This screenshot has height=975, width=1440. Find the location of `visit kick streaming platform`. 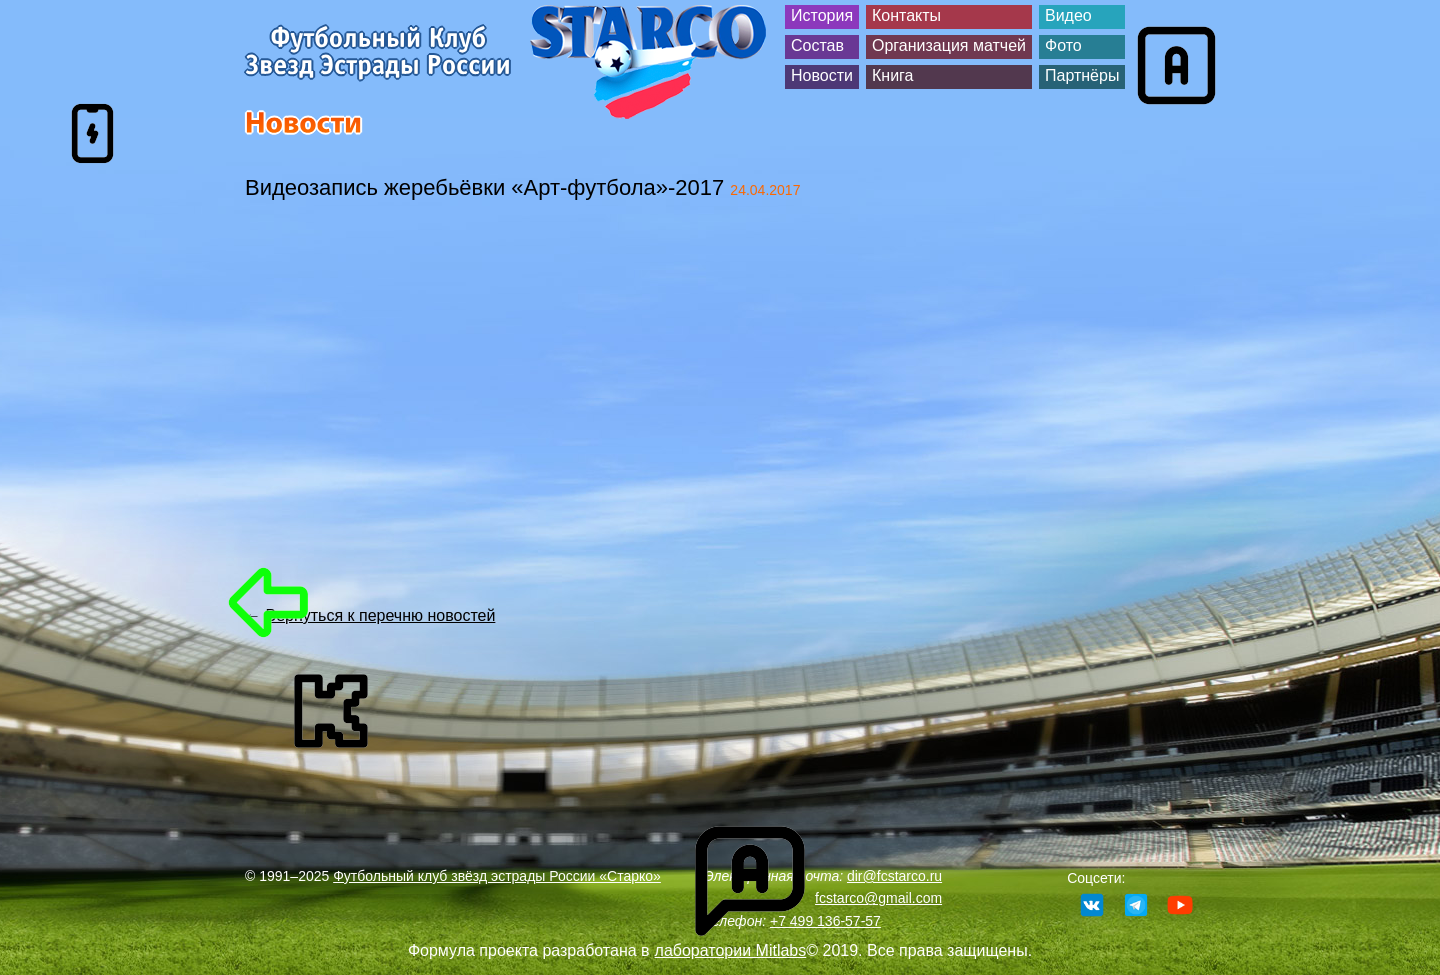

visit kick streaming platform is located at coordinates (331, 711).